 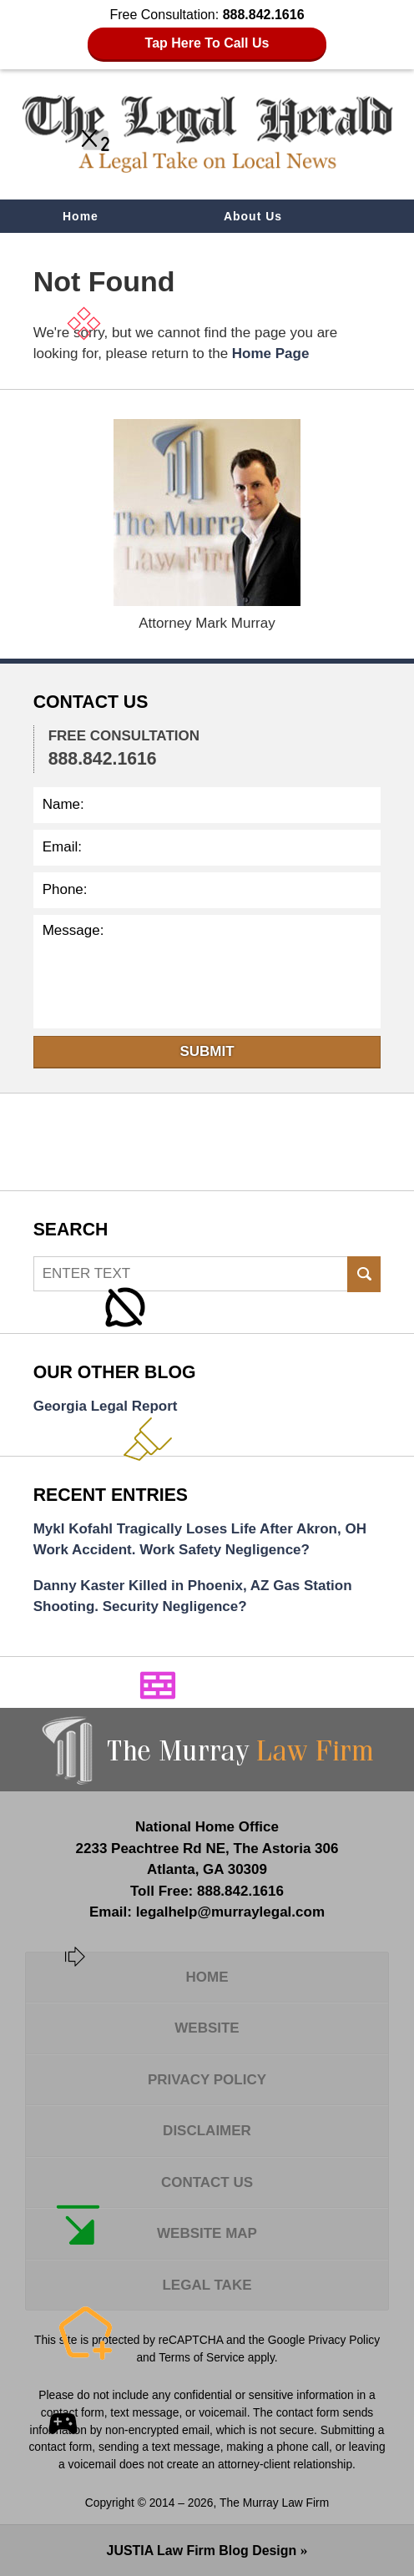 I want to click on move item to bottom-right corner, so click(x=78, y=2226).